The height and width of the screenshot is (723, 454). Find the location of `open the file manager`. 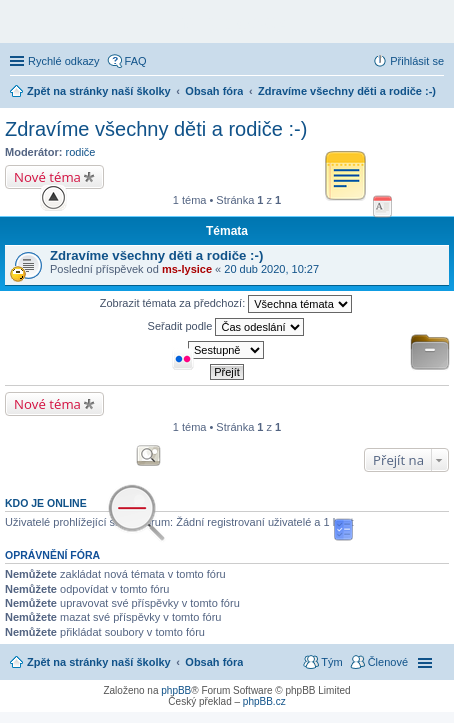

open the file manager is located at coordinates (430, 352).